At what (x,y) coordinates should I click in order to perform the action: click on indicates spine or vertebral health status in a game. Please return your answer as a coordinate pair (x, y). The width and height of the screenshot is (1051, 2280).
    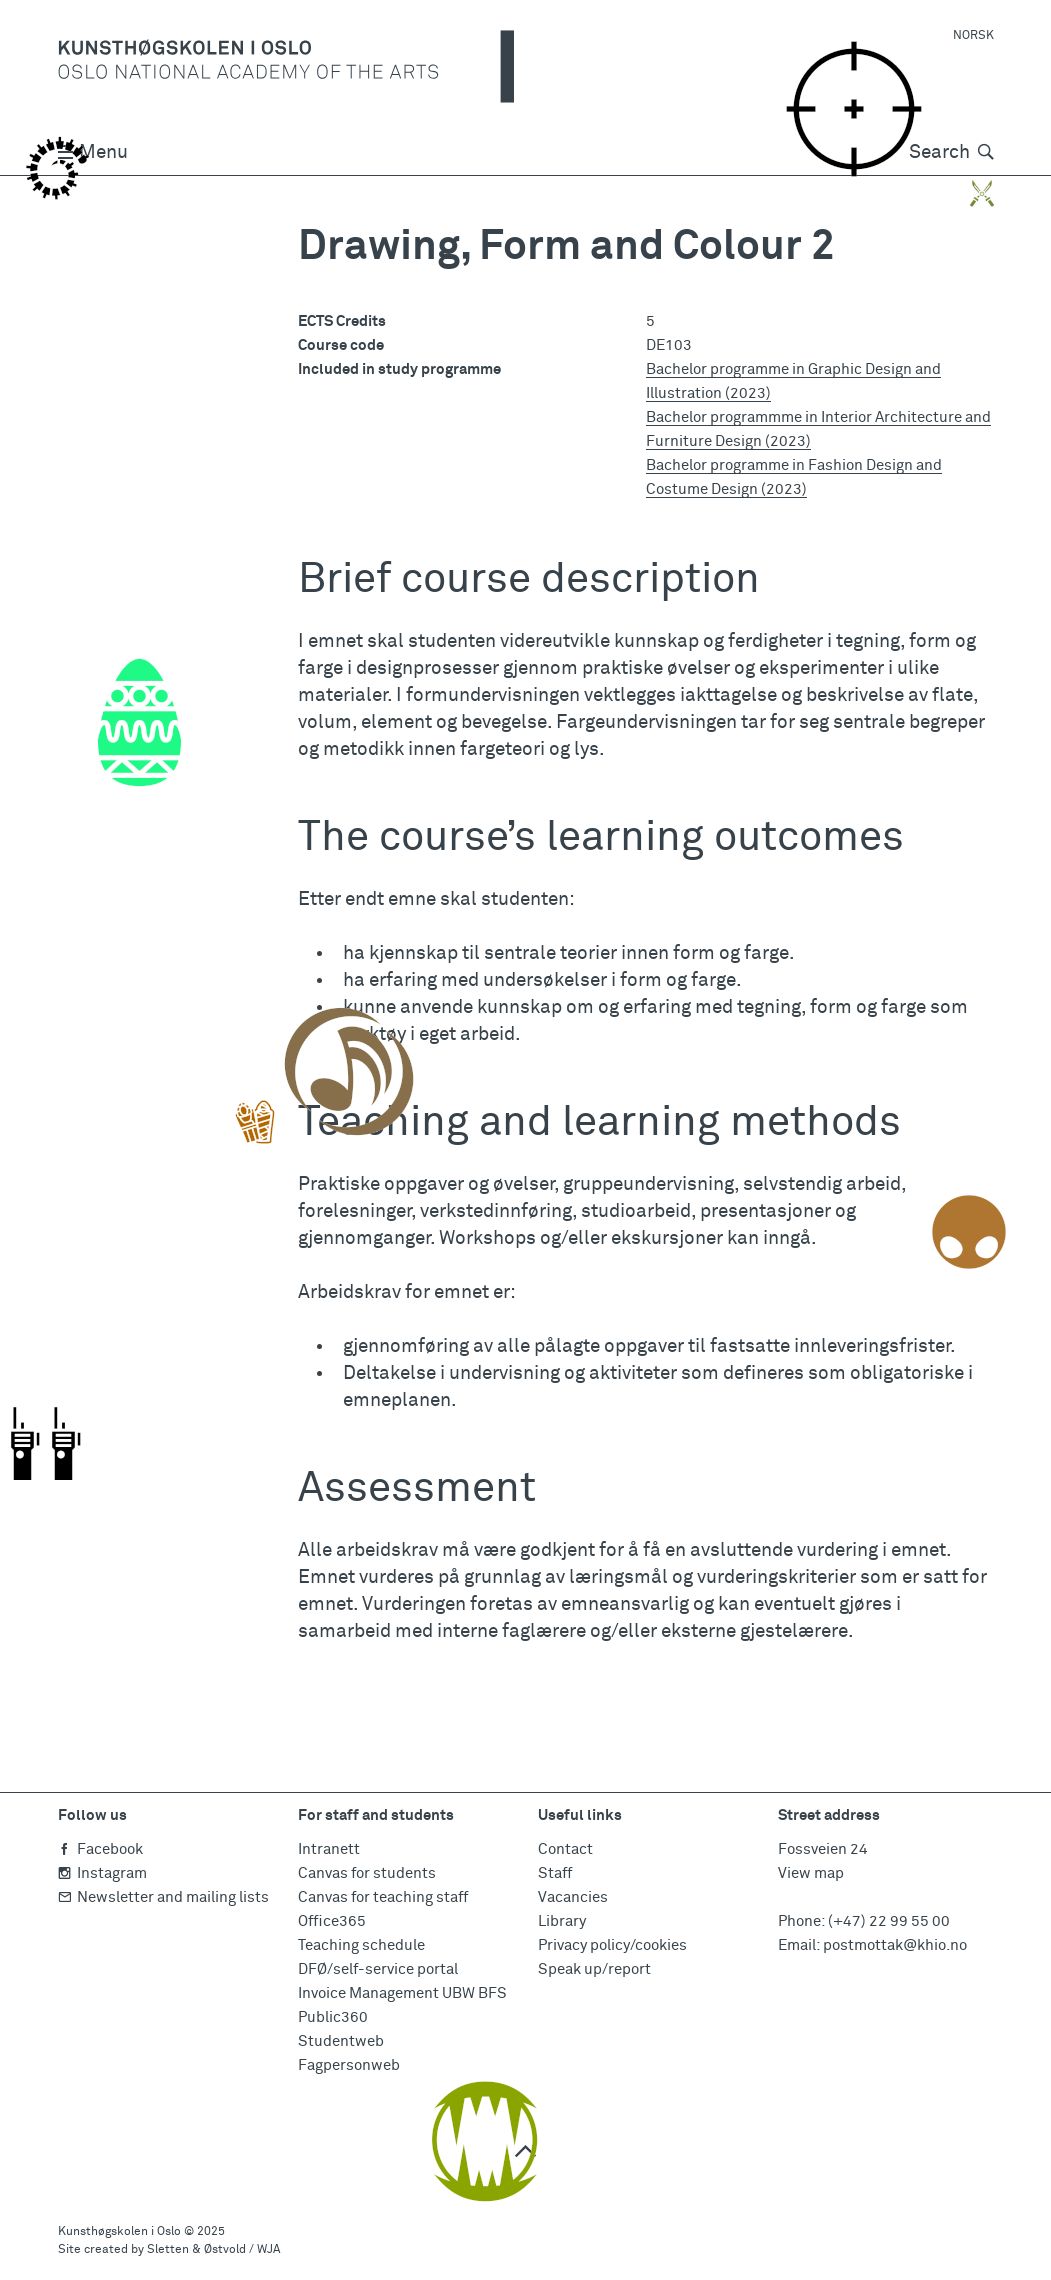
    Looking at the image, I should click on (57, 168).